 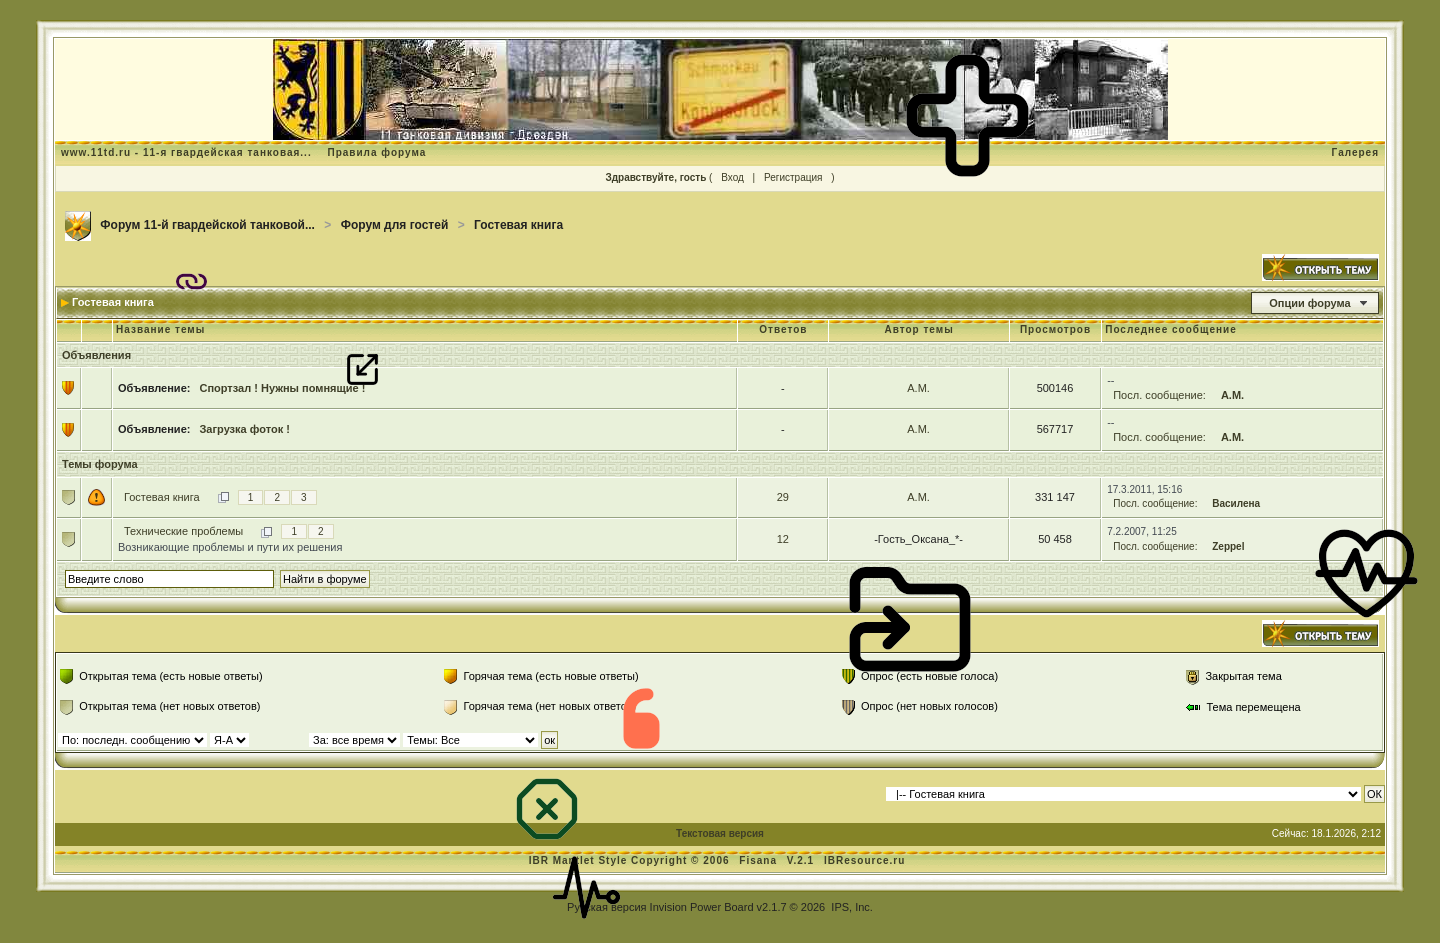 What do you see at coordinates (910, 622) in the screenshot?
I see `create a symbolic link to this folder` at bounding box center [910, 622].